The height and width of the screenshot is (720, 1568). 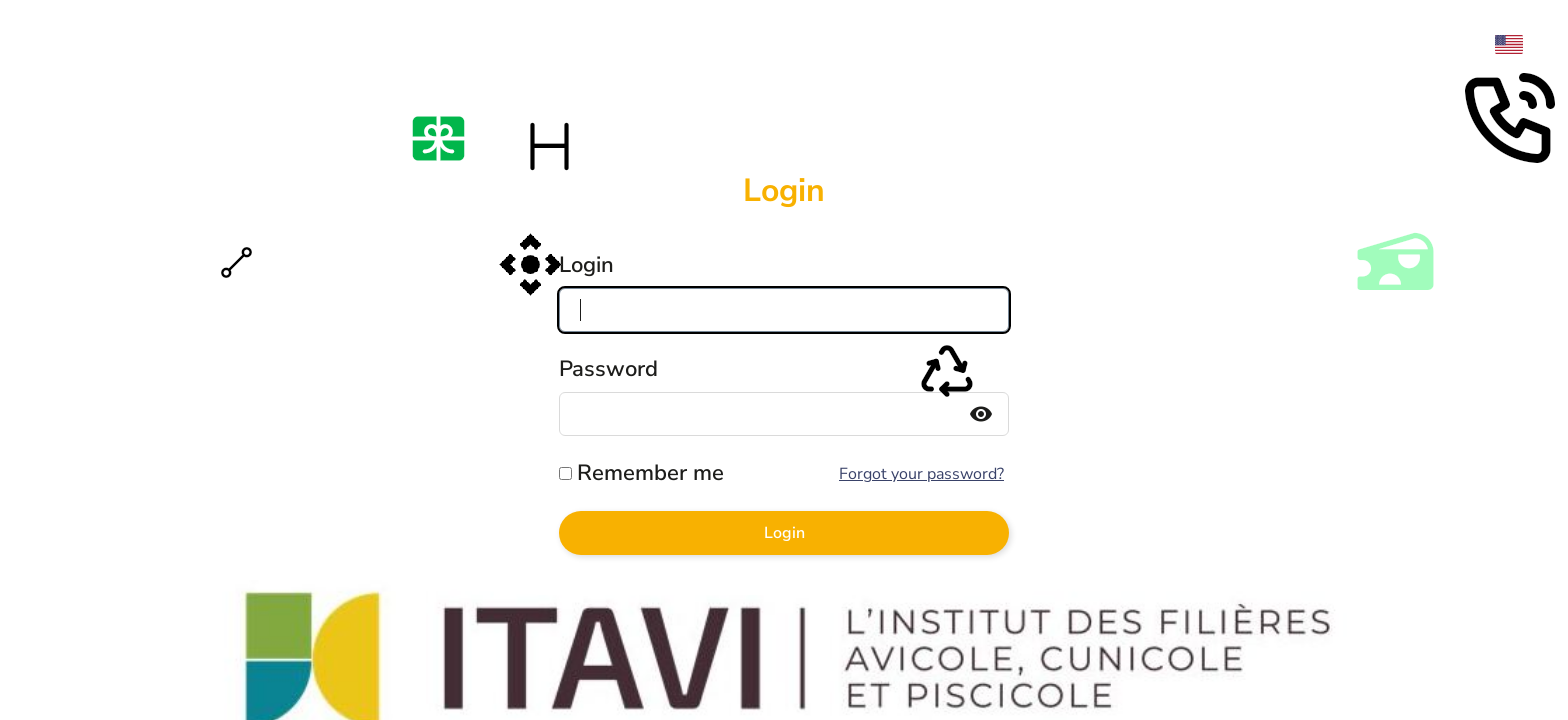 I want to click on recycle or move item to recycling bin, so click(x=947, y=371).